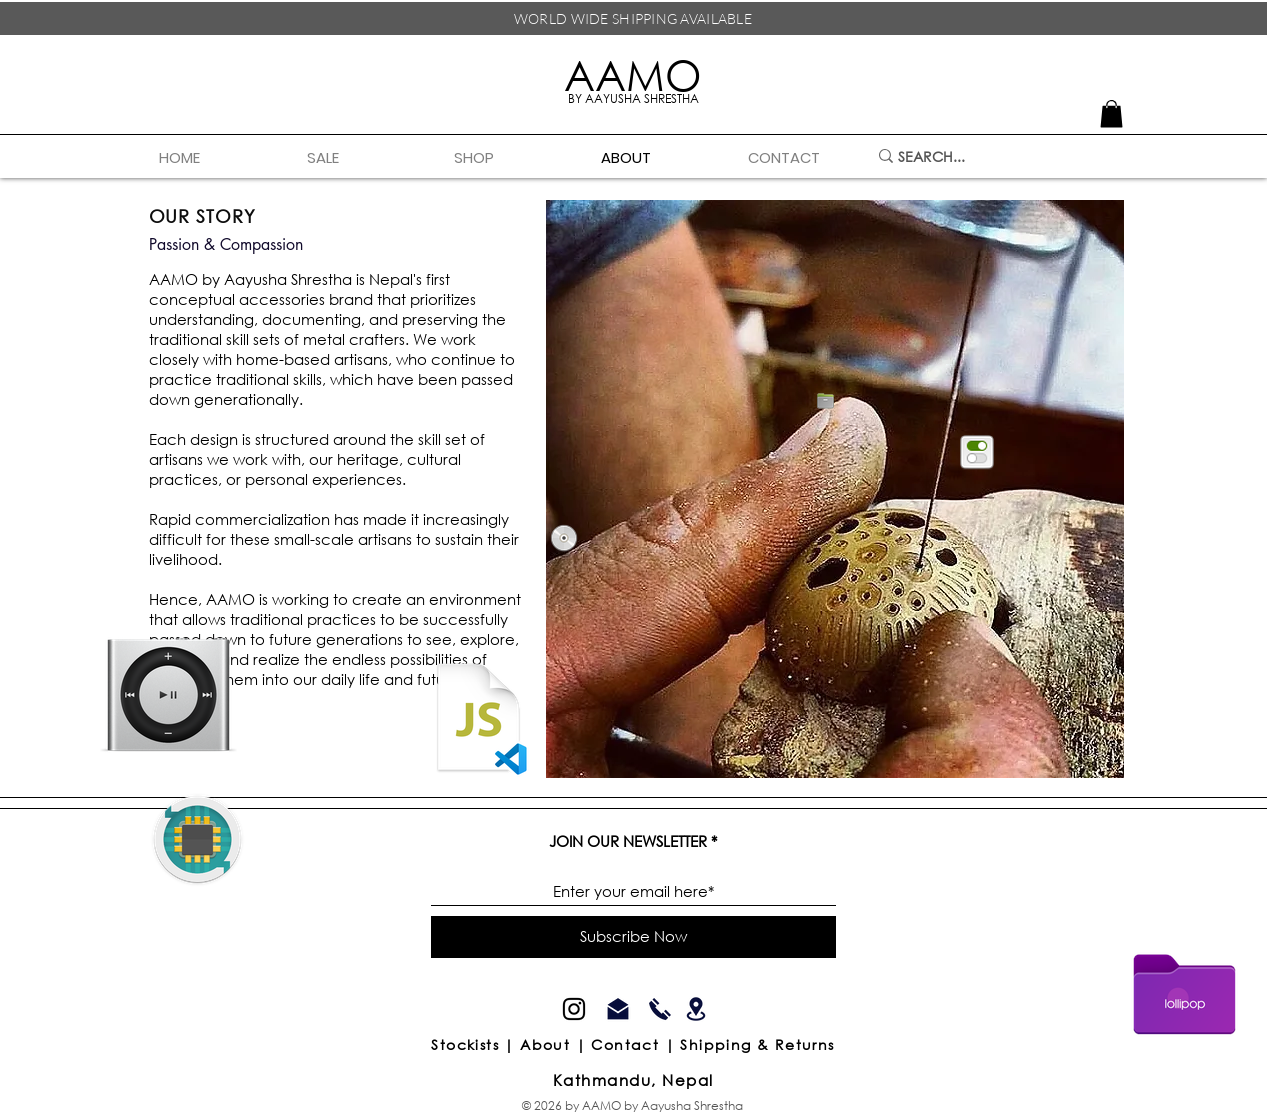  I want to click on open android lollipop system folder, so click(1184, 997).